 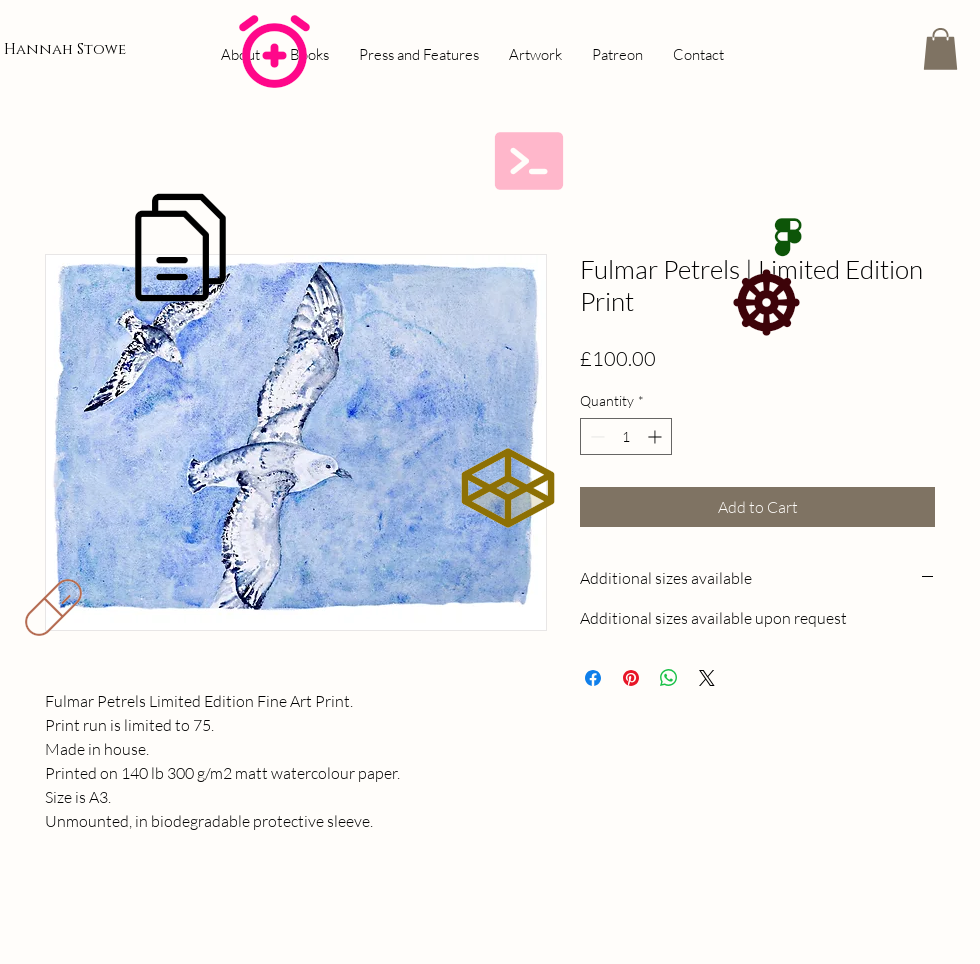 I want to click on open CodePen profile or projects, so click(x=508, y=488).